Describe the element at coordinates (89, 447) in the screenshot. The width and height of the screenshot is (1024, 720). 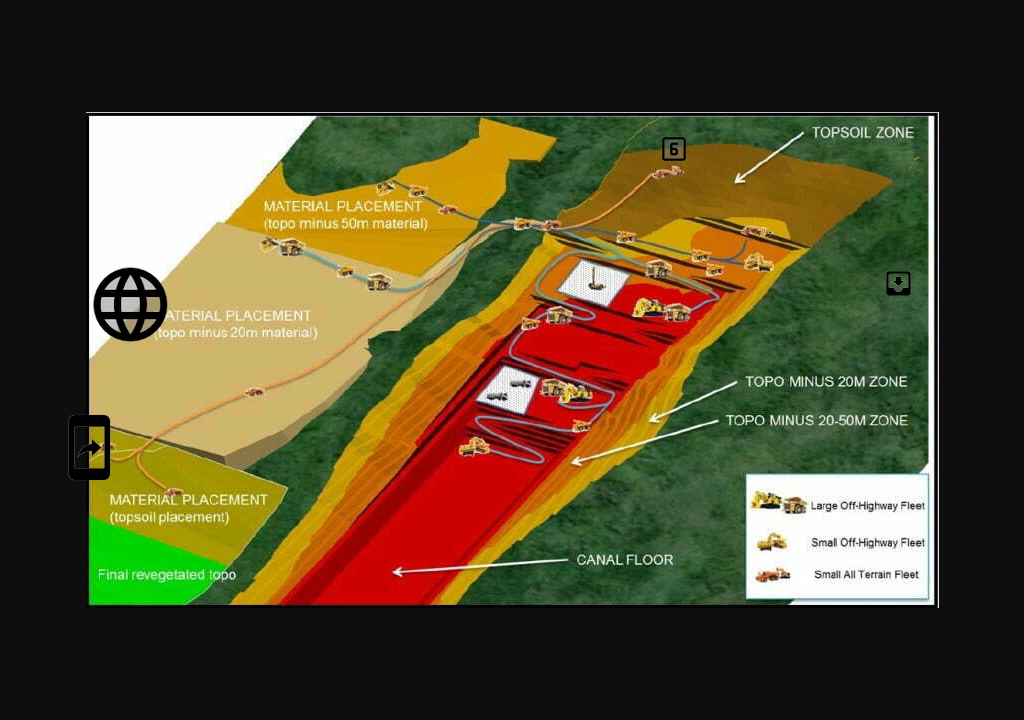
I see `share your mobile screen with others` at that location.